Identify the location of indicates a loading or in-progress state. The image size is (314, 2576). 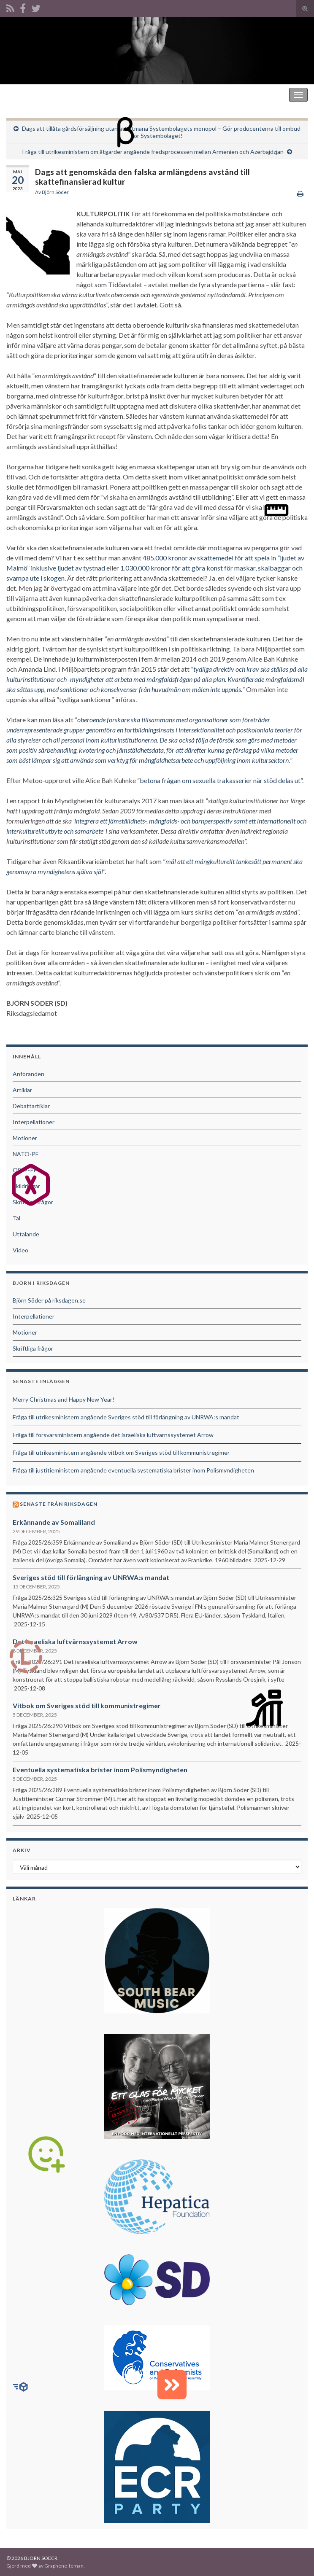
(26, 1656).